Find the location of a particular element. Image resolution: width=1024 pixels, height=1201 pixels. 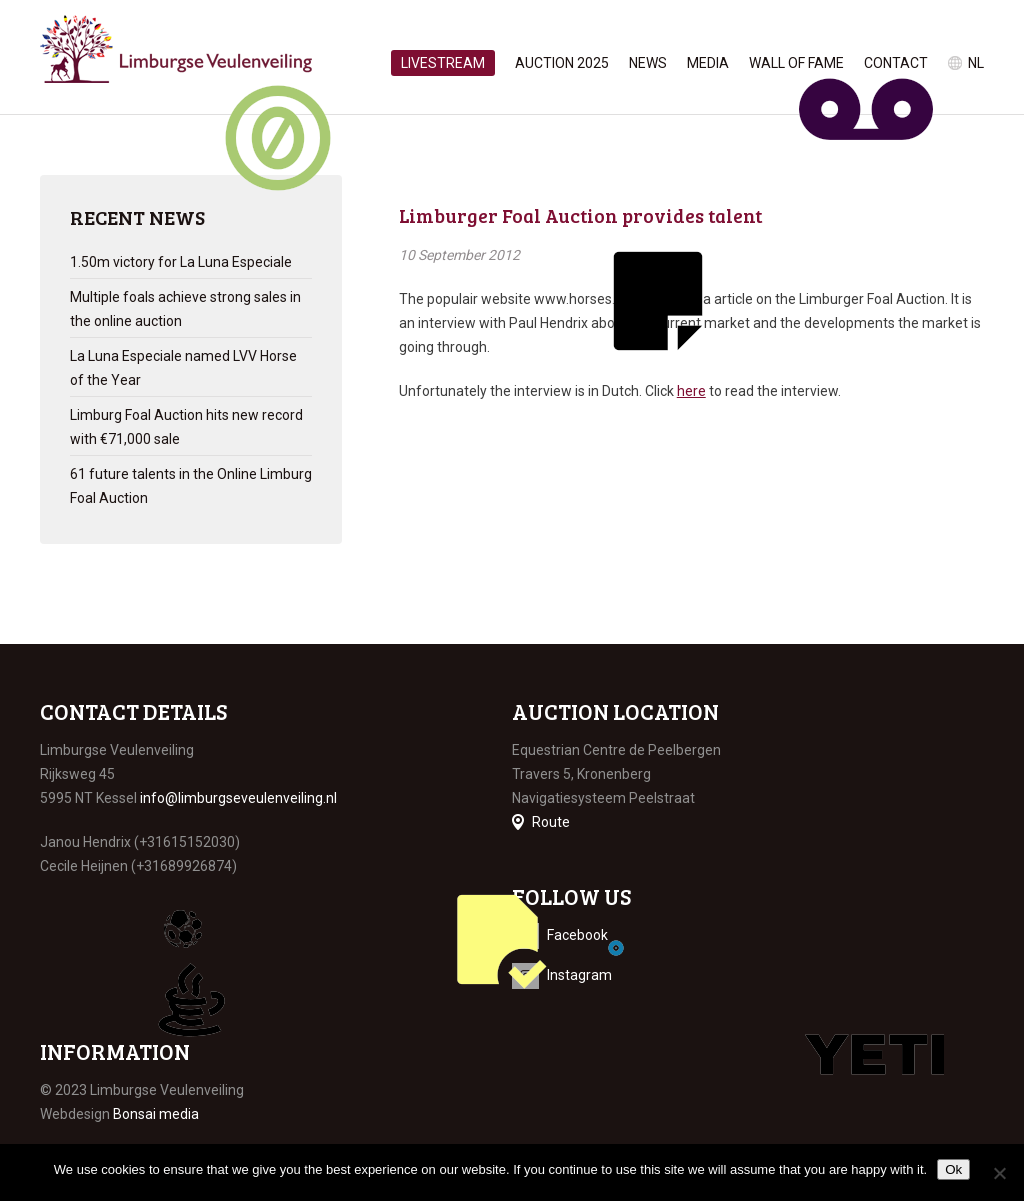

file successfully uploaded or verified is located at coordinates (497, 939).